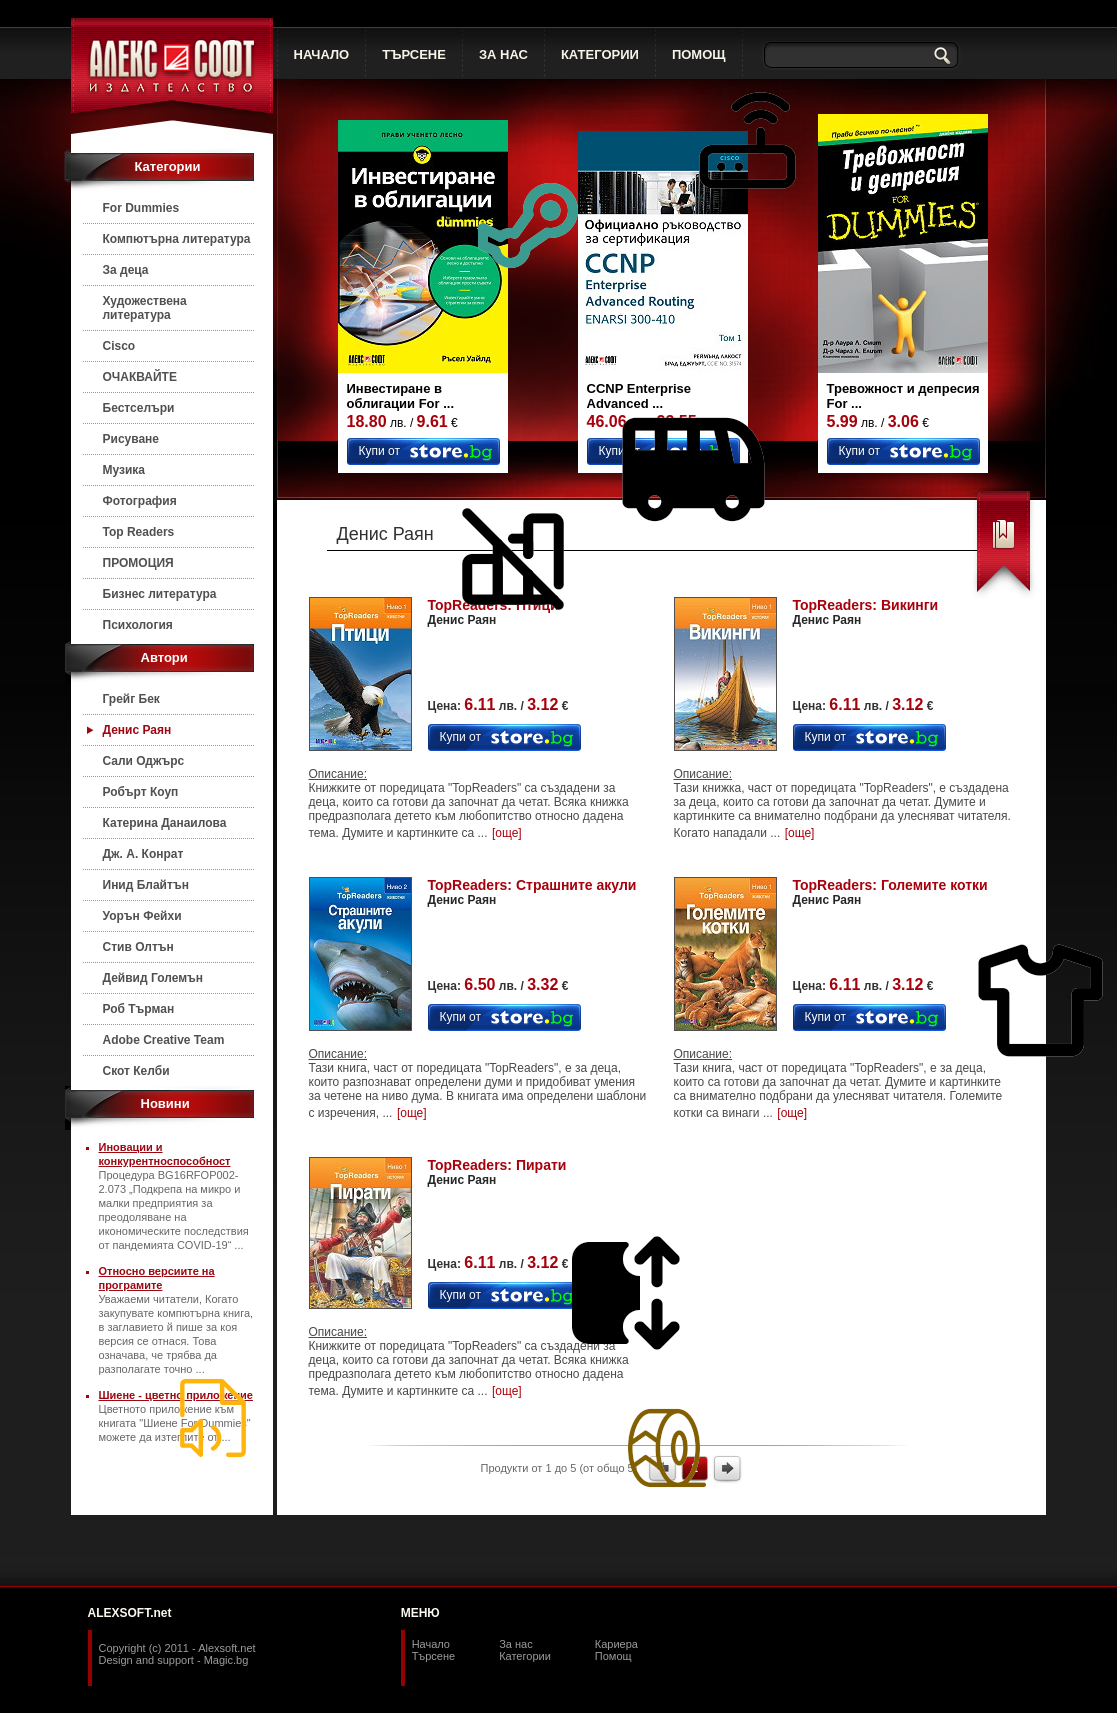 This screenshot has height=1713, width=1117. I want to click on open Steam gaming platform, so click(528, 223).